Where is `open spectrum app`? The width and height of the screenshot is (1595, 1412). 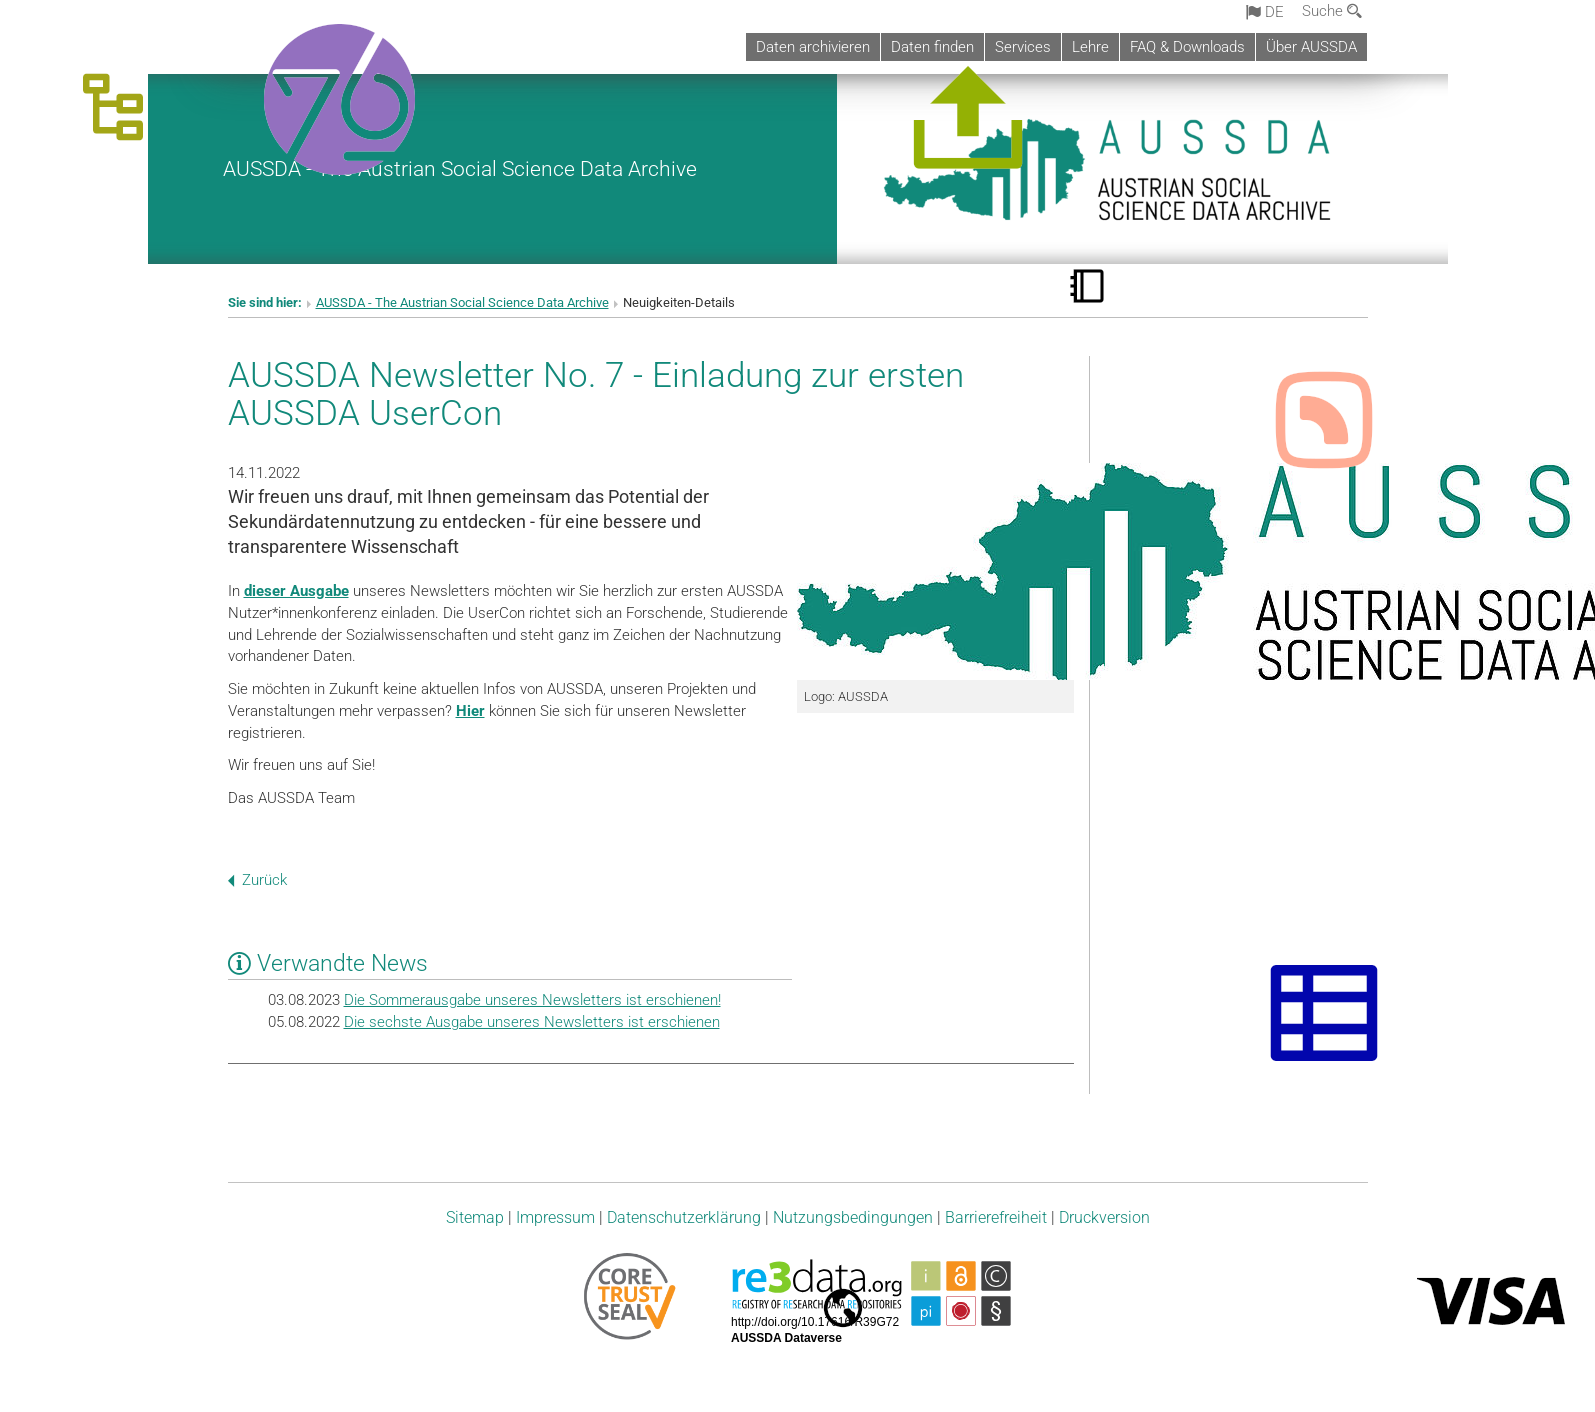
open spectrum app is located at coordinates (1324, 420).